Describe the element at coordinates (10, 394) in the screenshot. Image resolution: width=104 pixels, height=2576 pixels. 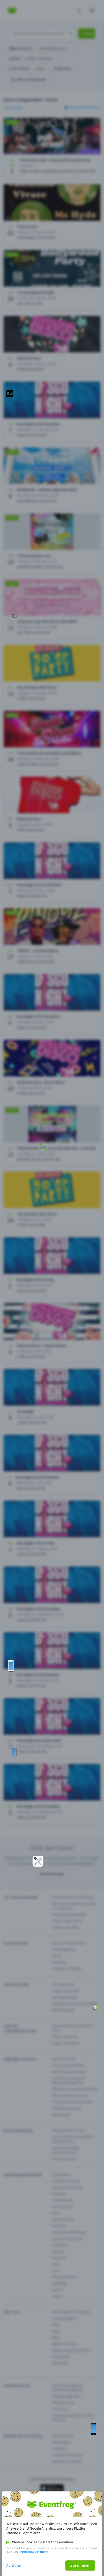
I see `access Apple TV app or device` at that location.